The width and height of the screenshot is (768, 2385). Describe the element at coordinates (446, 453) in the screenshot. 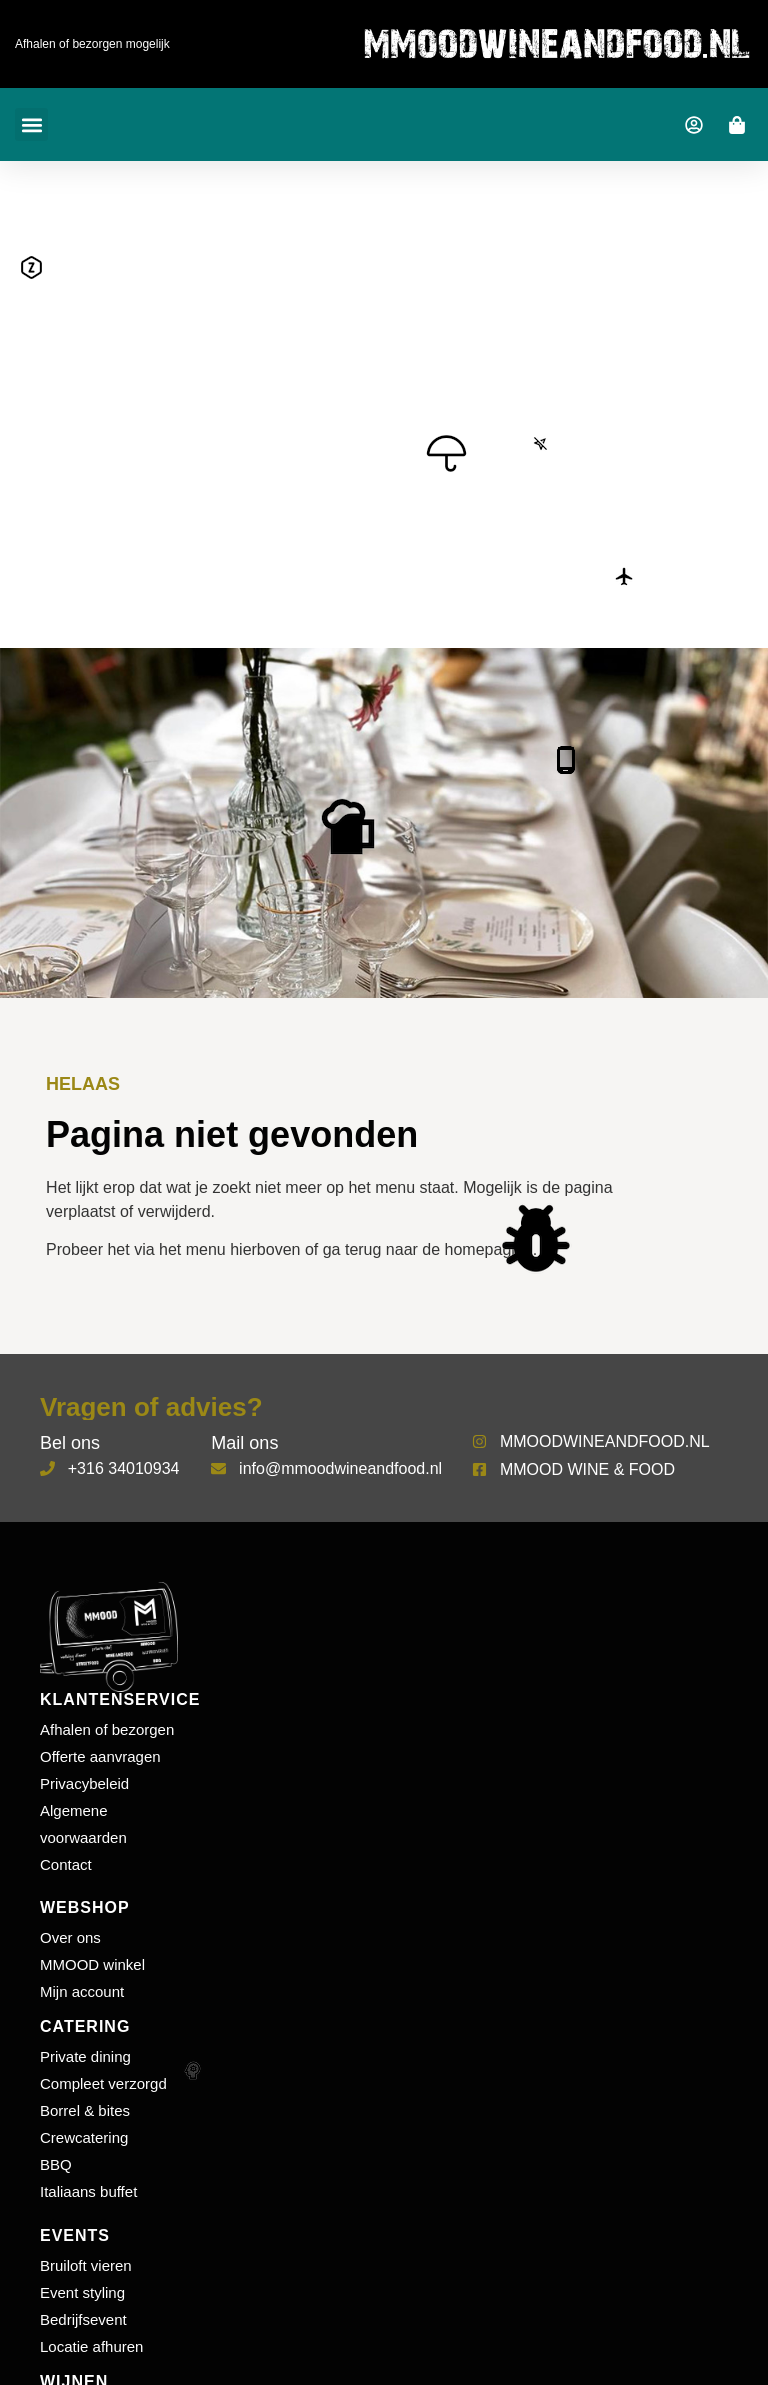

I see `access weather protection or rain information` at that location.